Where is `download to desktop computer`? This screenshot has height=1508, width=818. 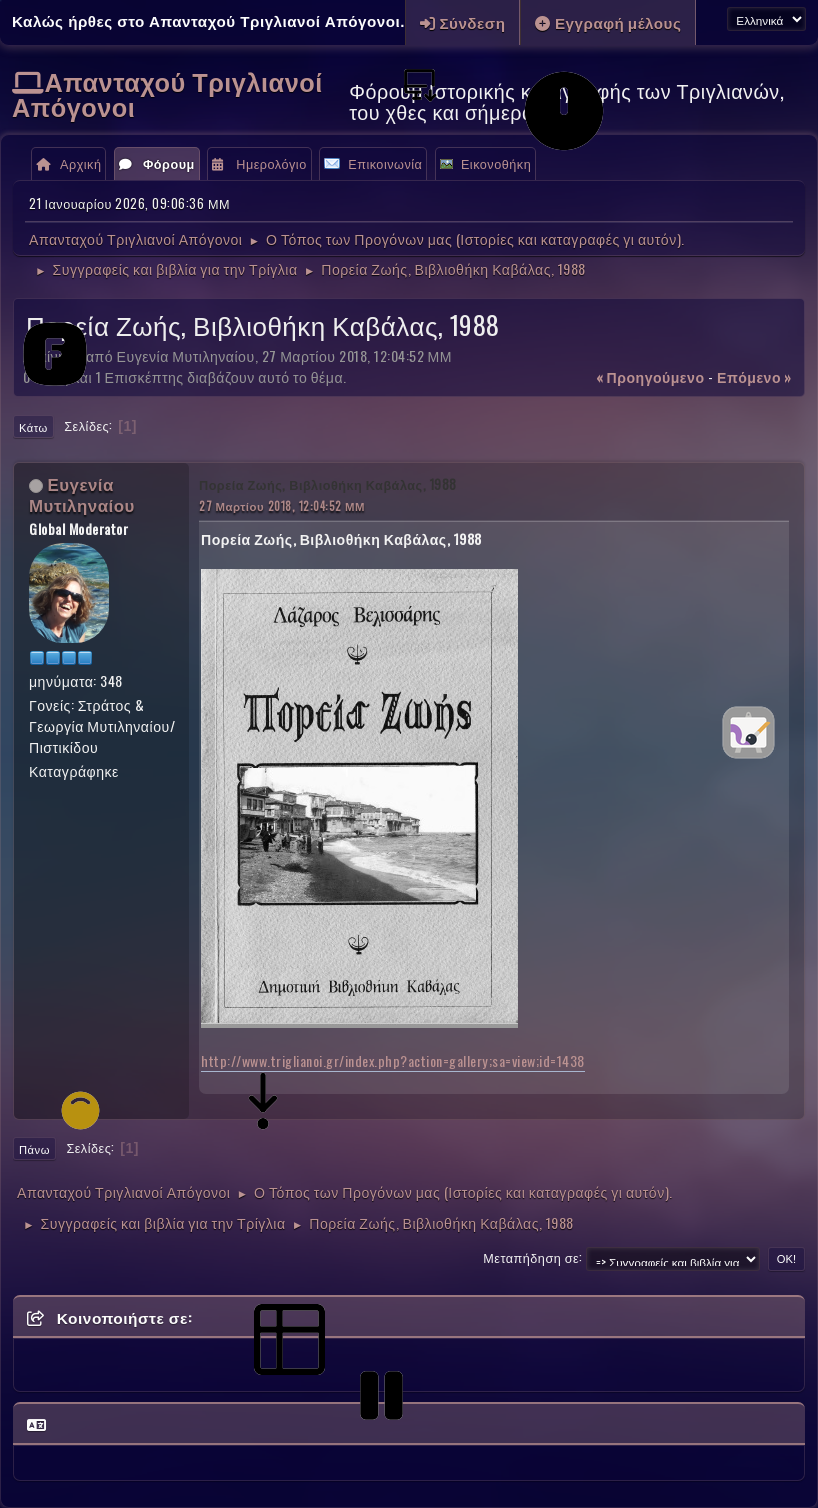
download to desktop computer is located at coordinates (419, 84).